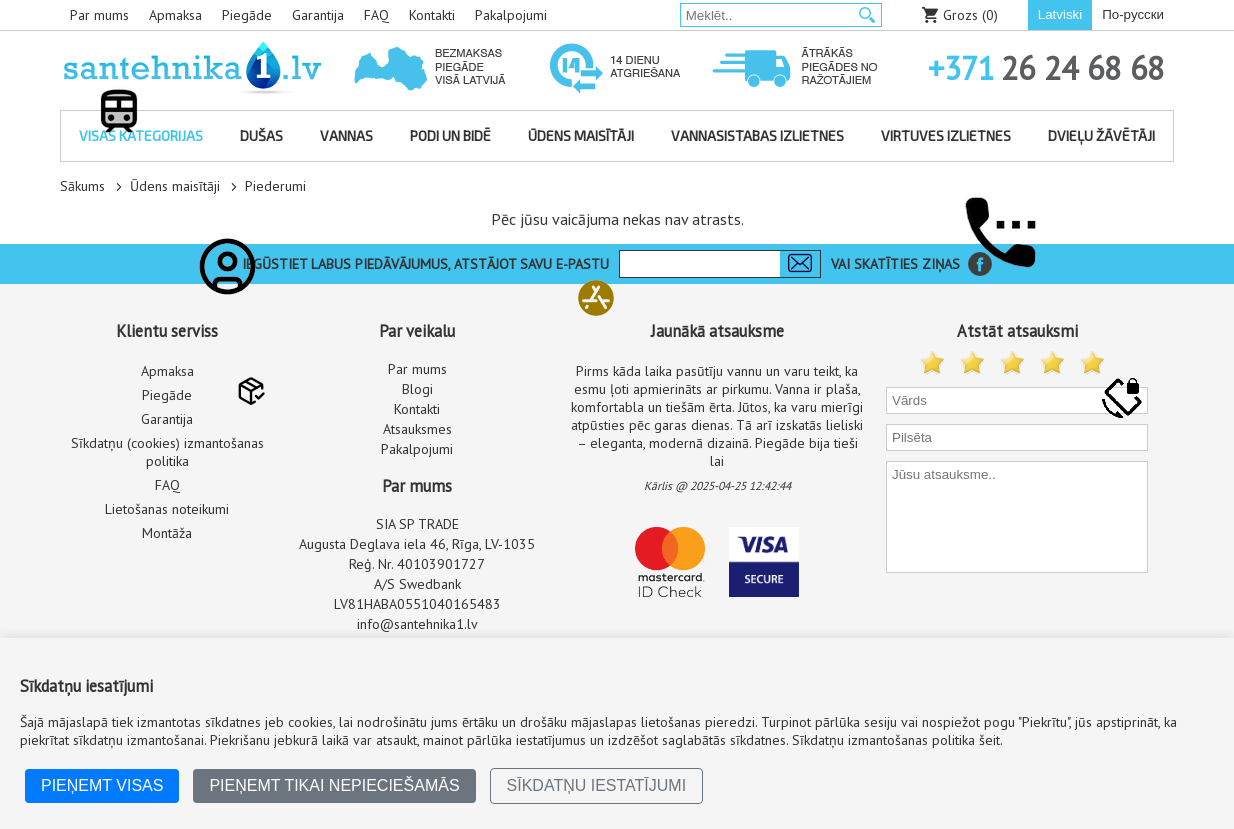 The width and height of the screenshot is (1234, 829). Describe the element at coordinates (1123, 397) in the screenshot. I see `screen rotation is locked` at that location.